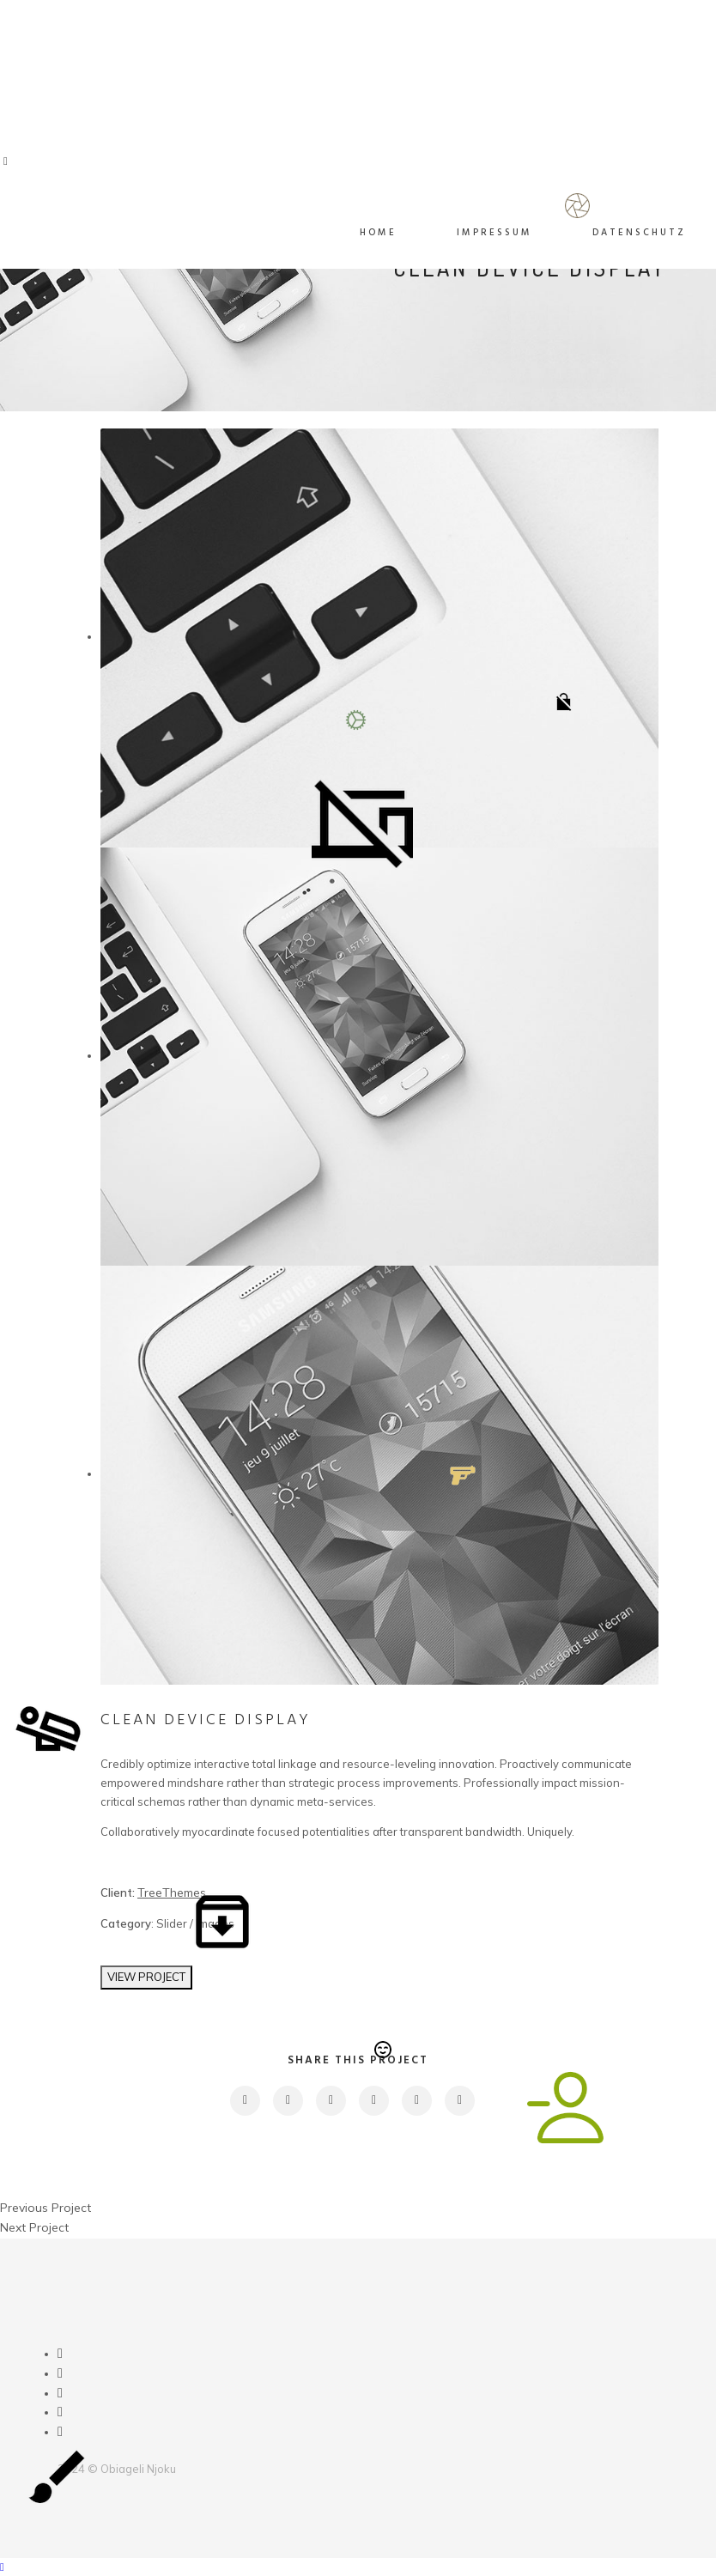 The width and height of the screenshot is (716, 2576). Describe the element at coordinates (383, 2050) in the screenshot. I see `rate your experience positively` at that location.